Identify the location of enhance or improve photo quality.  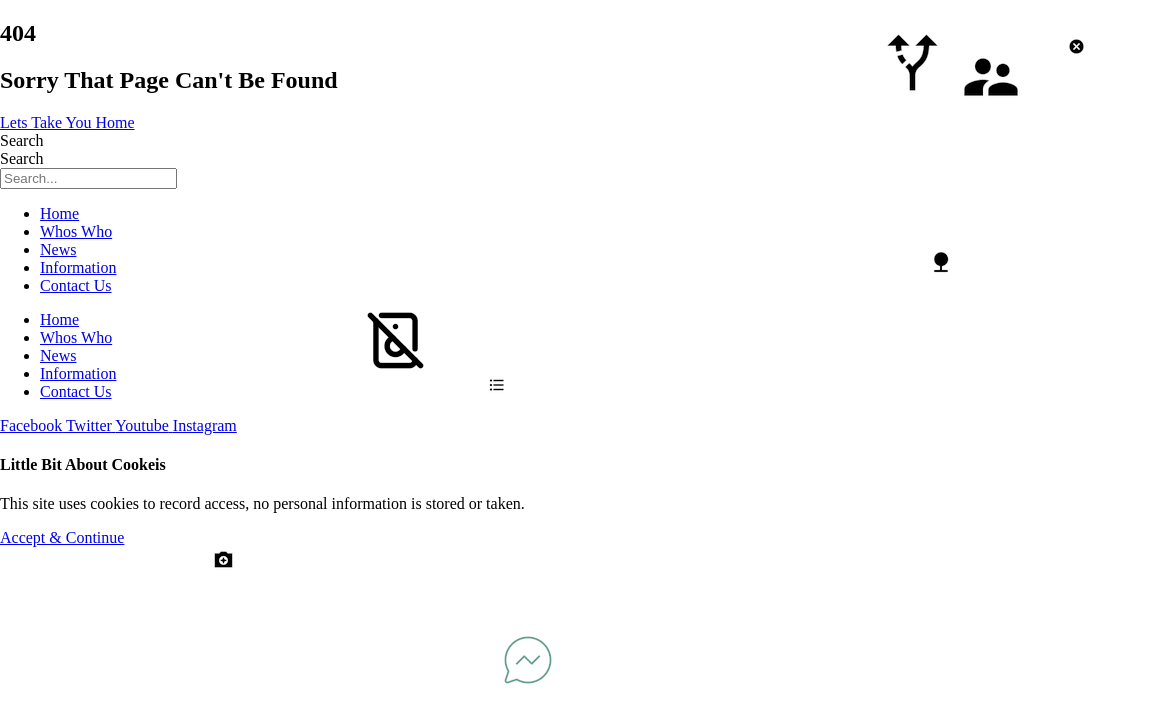
(223, 559).